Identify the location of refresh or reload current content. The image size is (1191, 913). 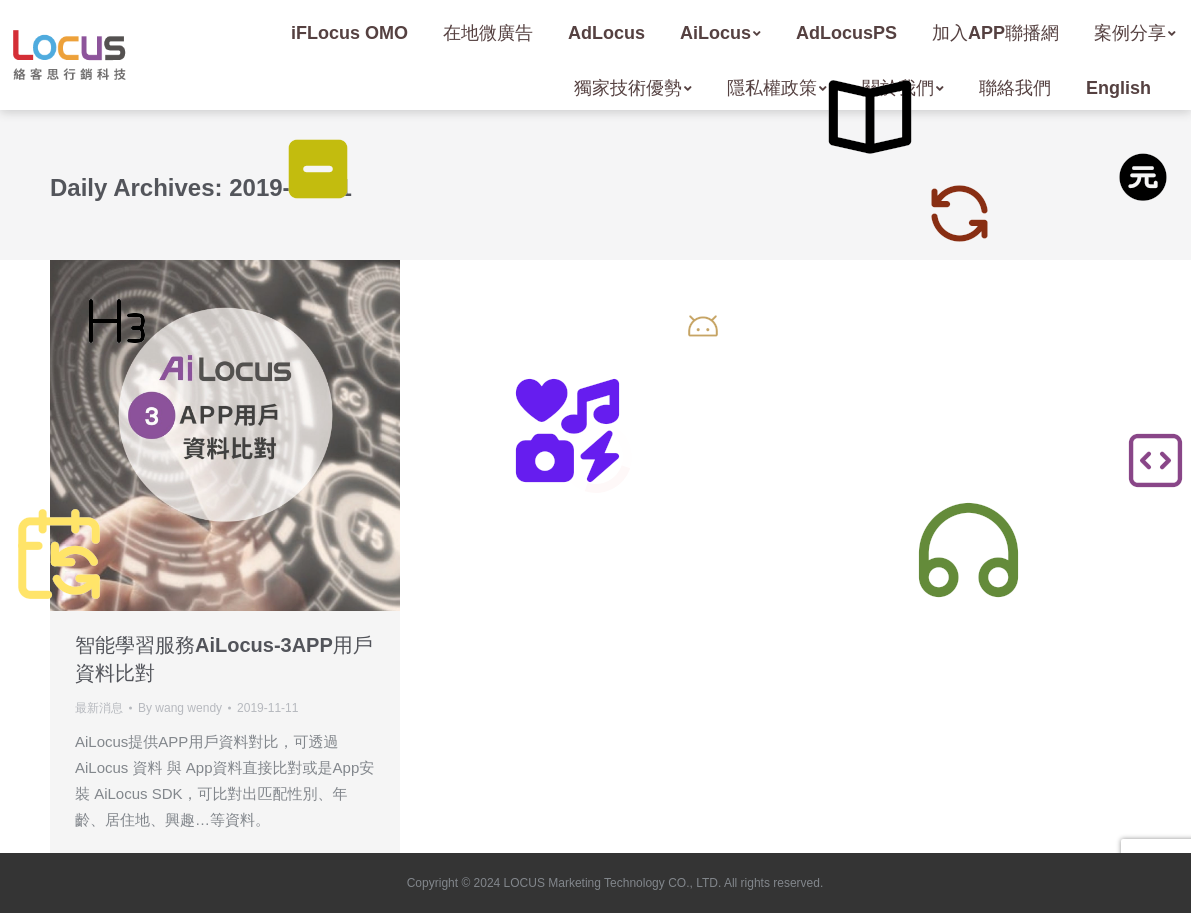
(959, 213).